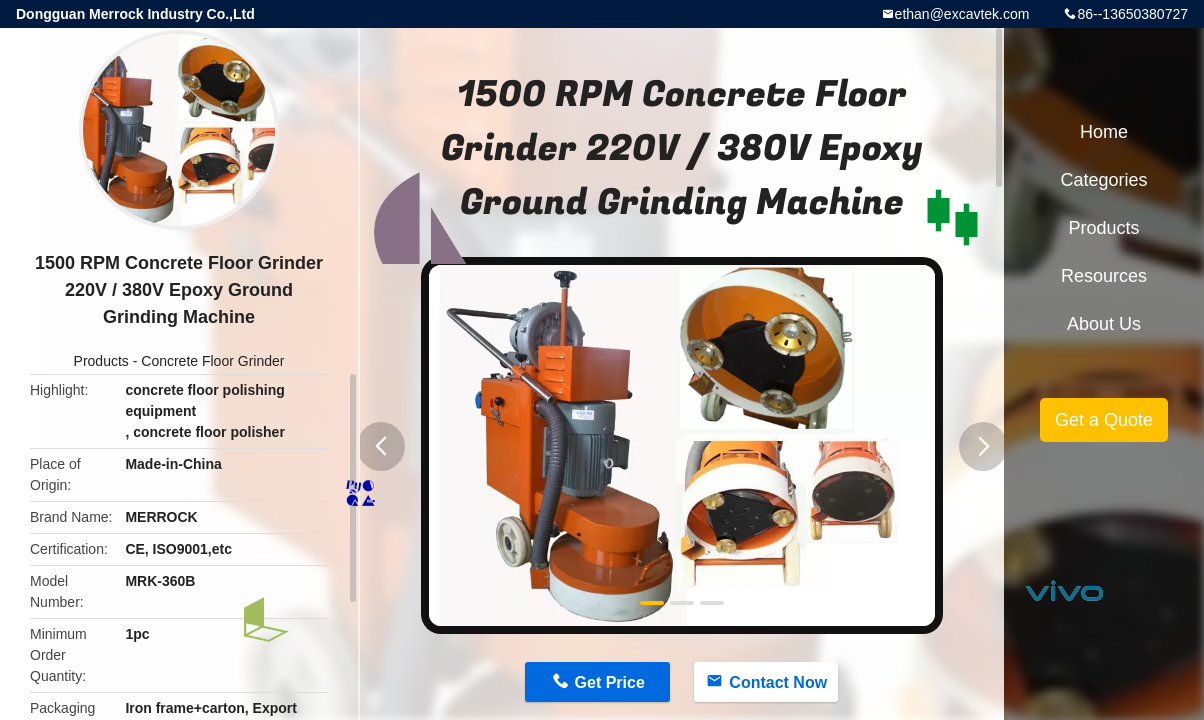 This screenshot has height=720, width=1204. What do you see at coordinates (266, 619) in the screenshot?
I see `visit nexon's website or services` at bounding box center [266, 619].